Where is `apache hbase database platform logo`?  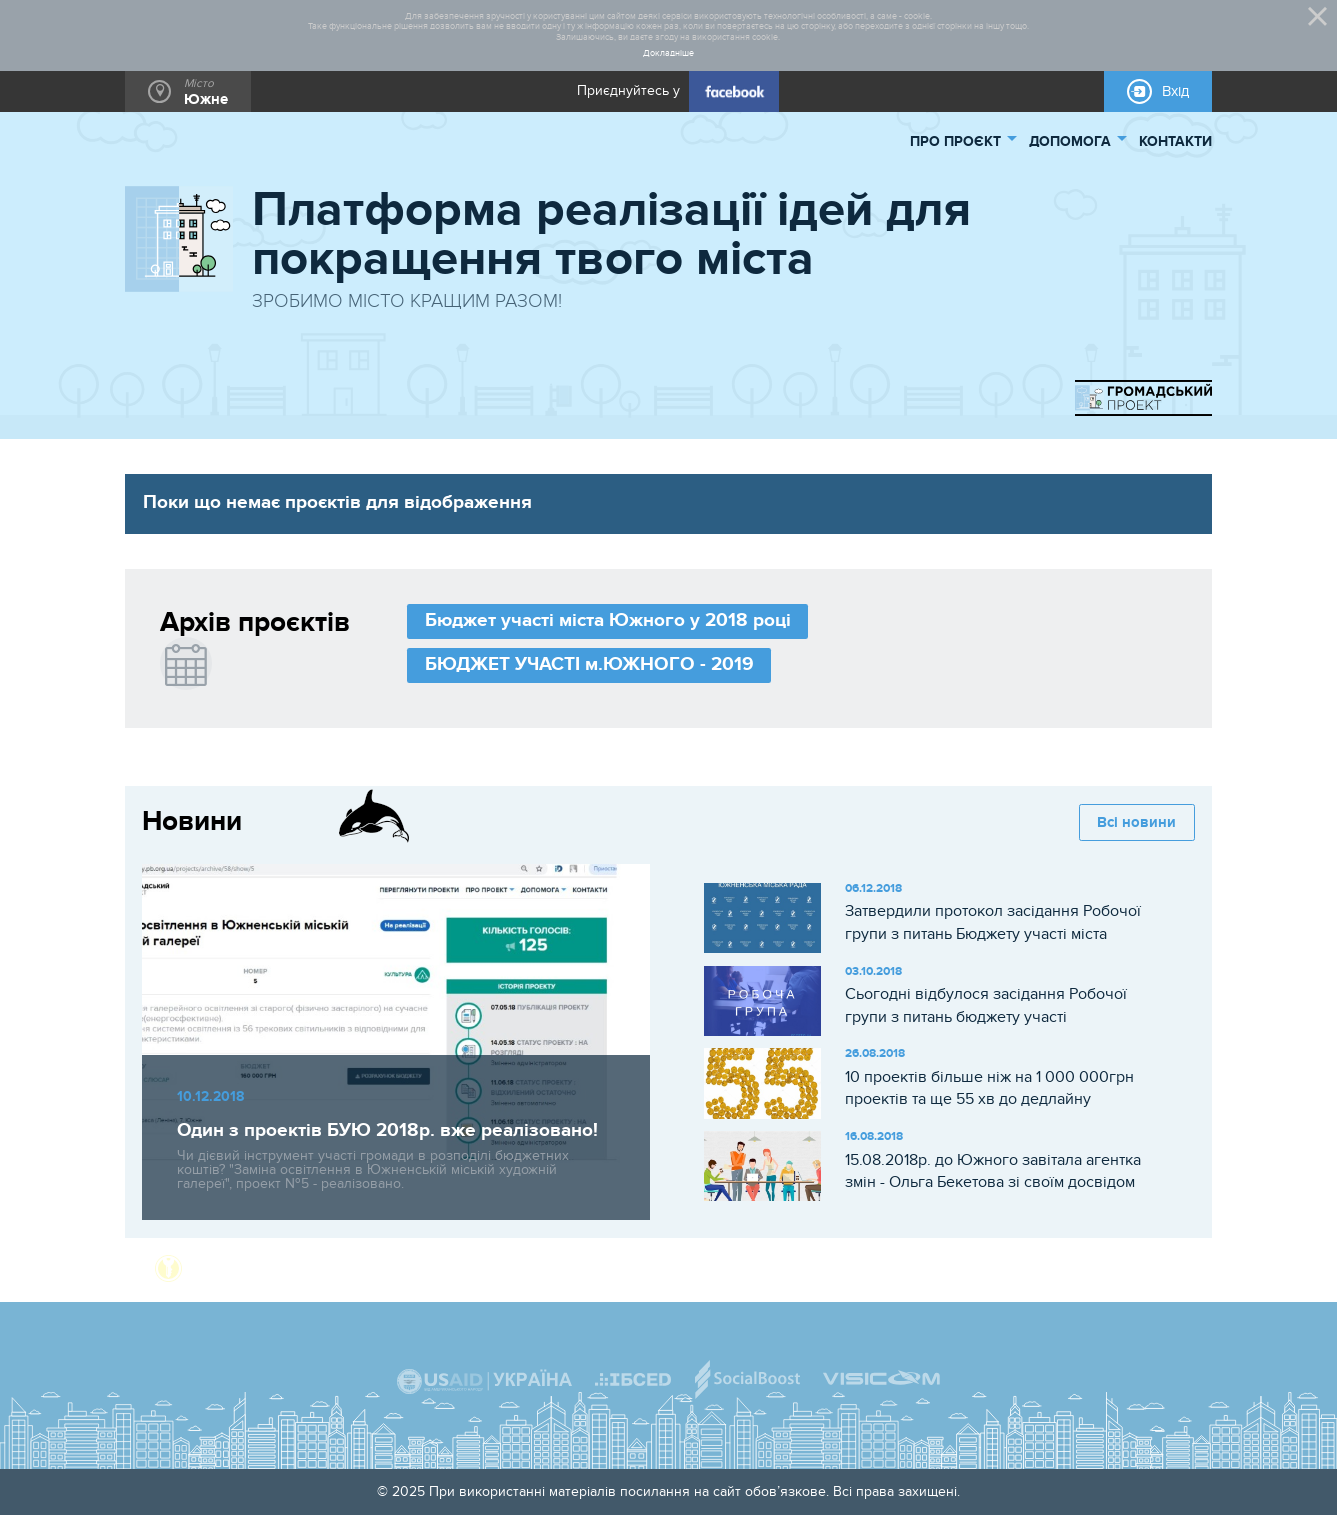 apache hbase database platform logo is located at coordinates (374, 816).